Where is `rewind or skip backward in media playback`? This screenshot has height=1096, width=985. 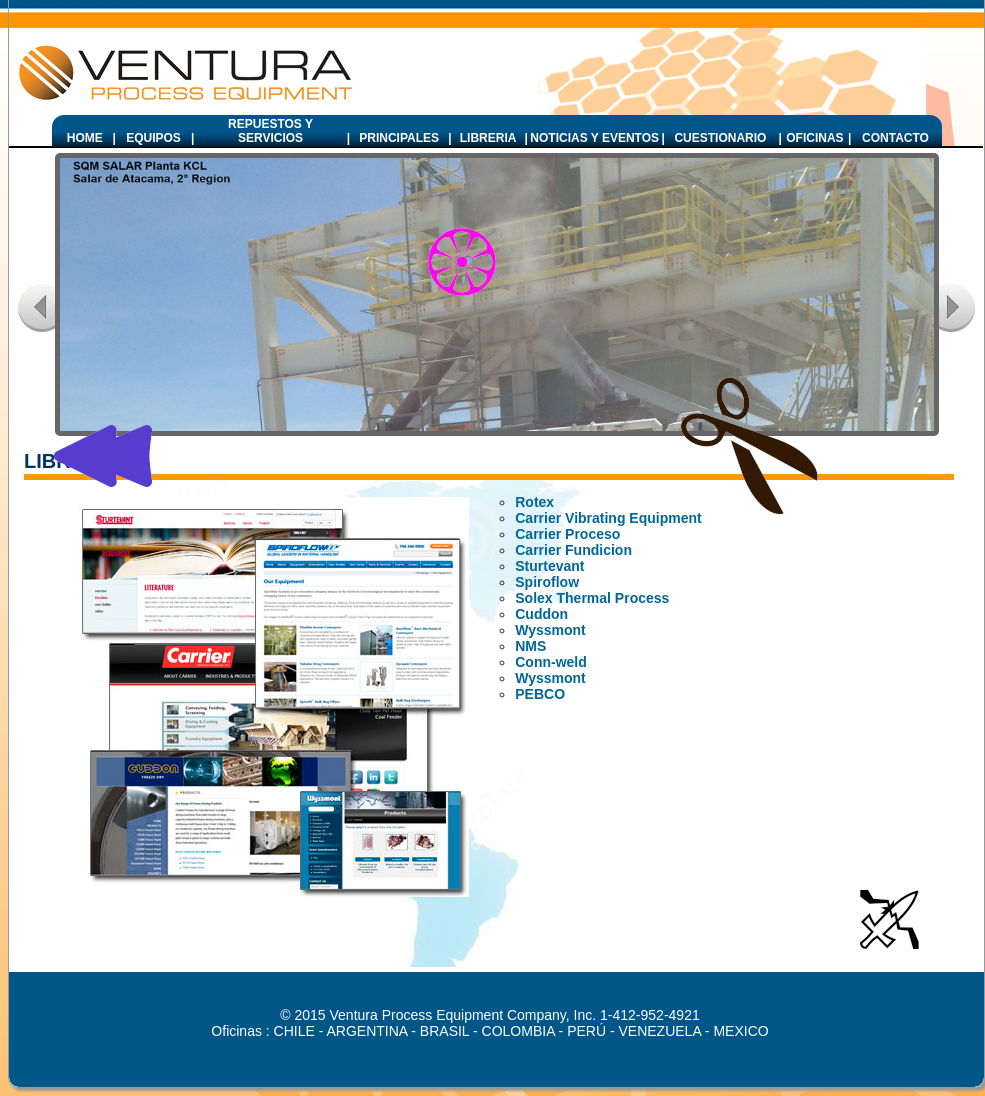
rewind or skip backward in media playback is located at coordinates (103, 456).